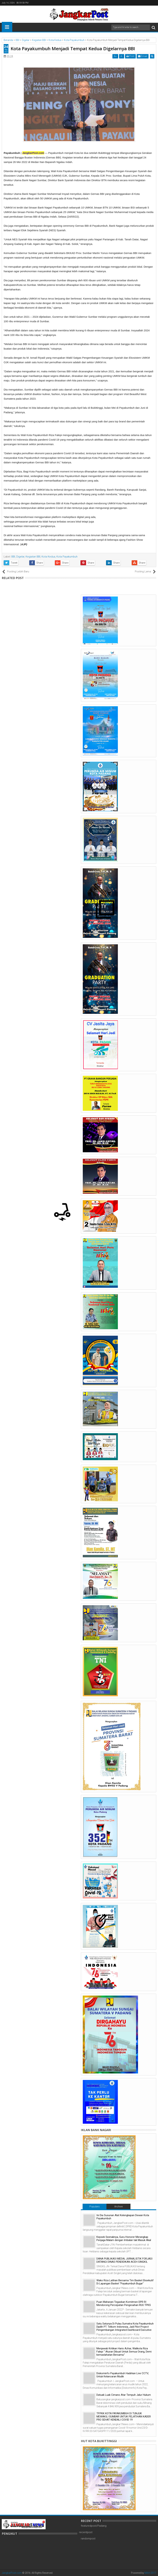 Image resolution: width=158 pixels, height=2576 pixels. What do you see at coordinates (105, 909) in the screenshot?
I see `view stacked layers or overlapping elements` at bounding box center [105, 909].